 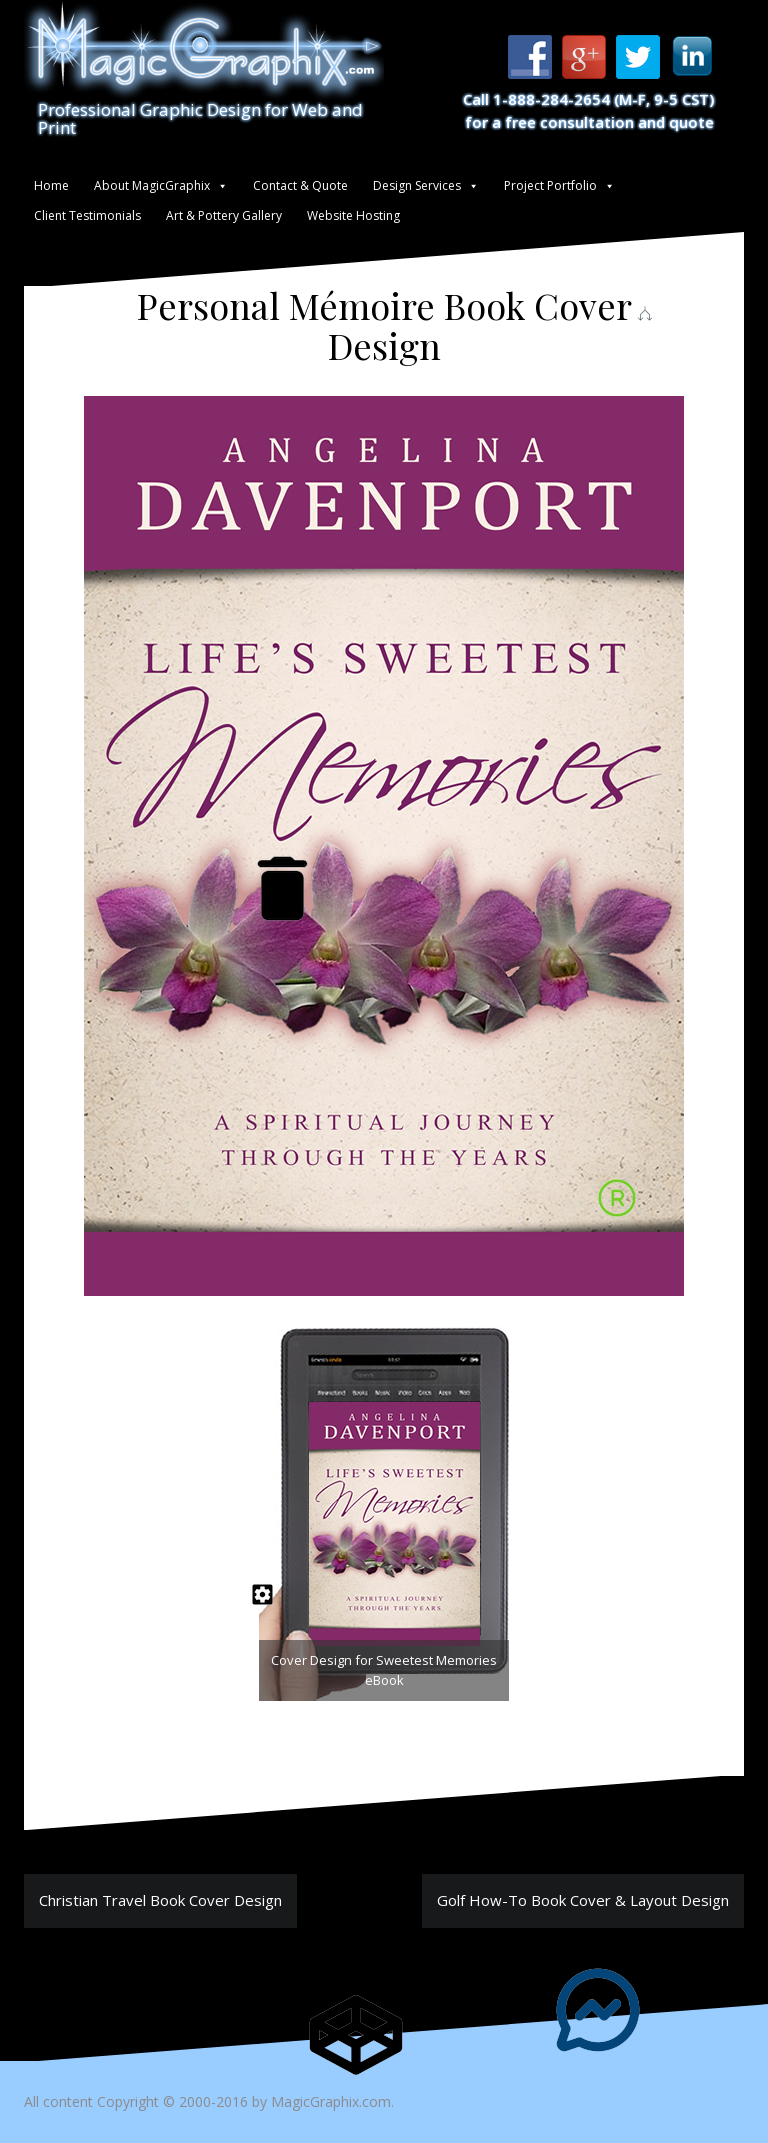 I want to click on delete selected item, so click(x=282, y=888).